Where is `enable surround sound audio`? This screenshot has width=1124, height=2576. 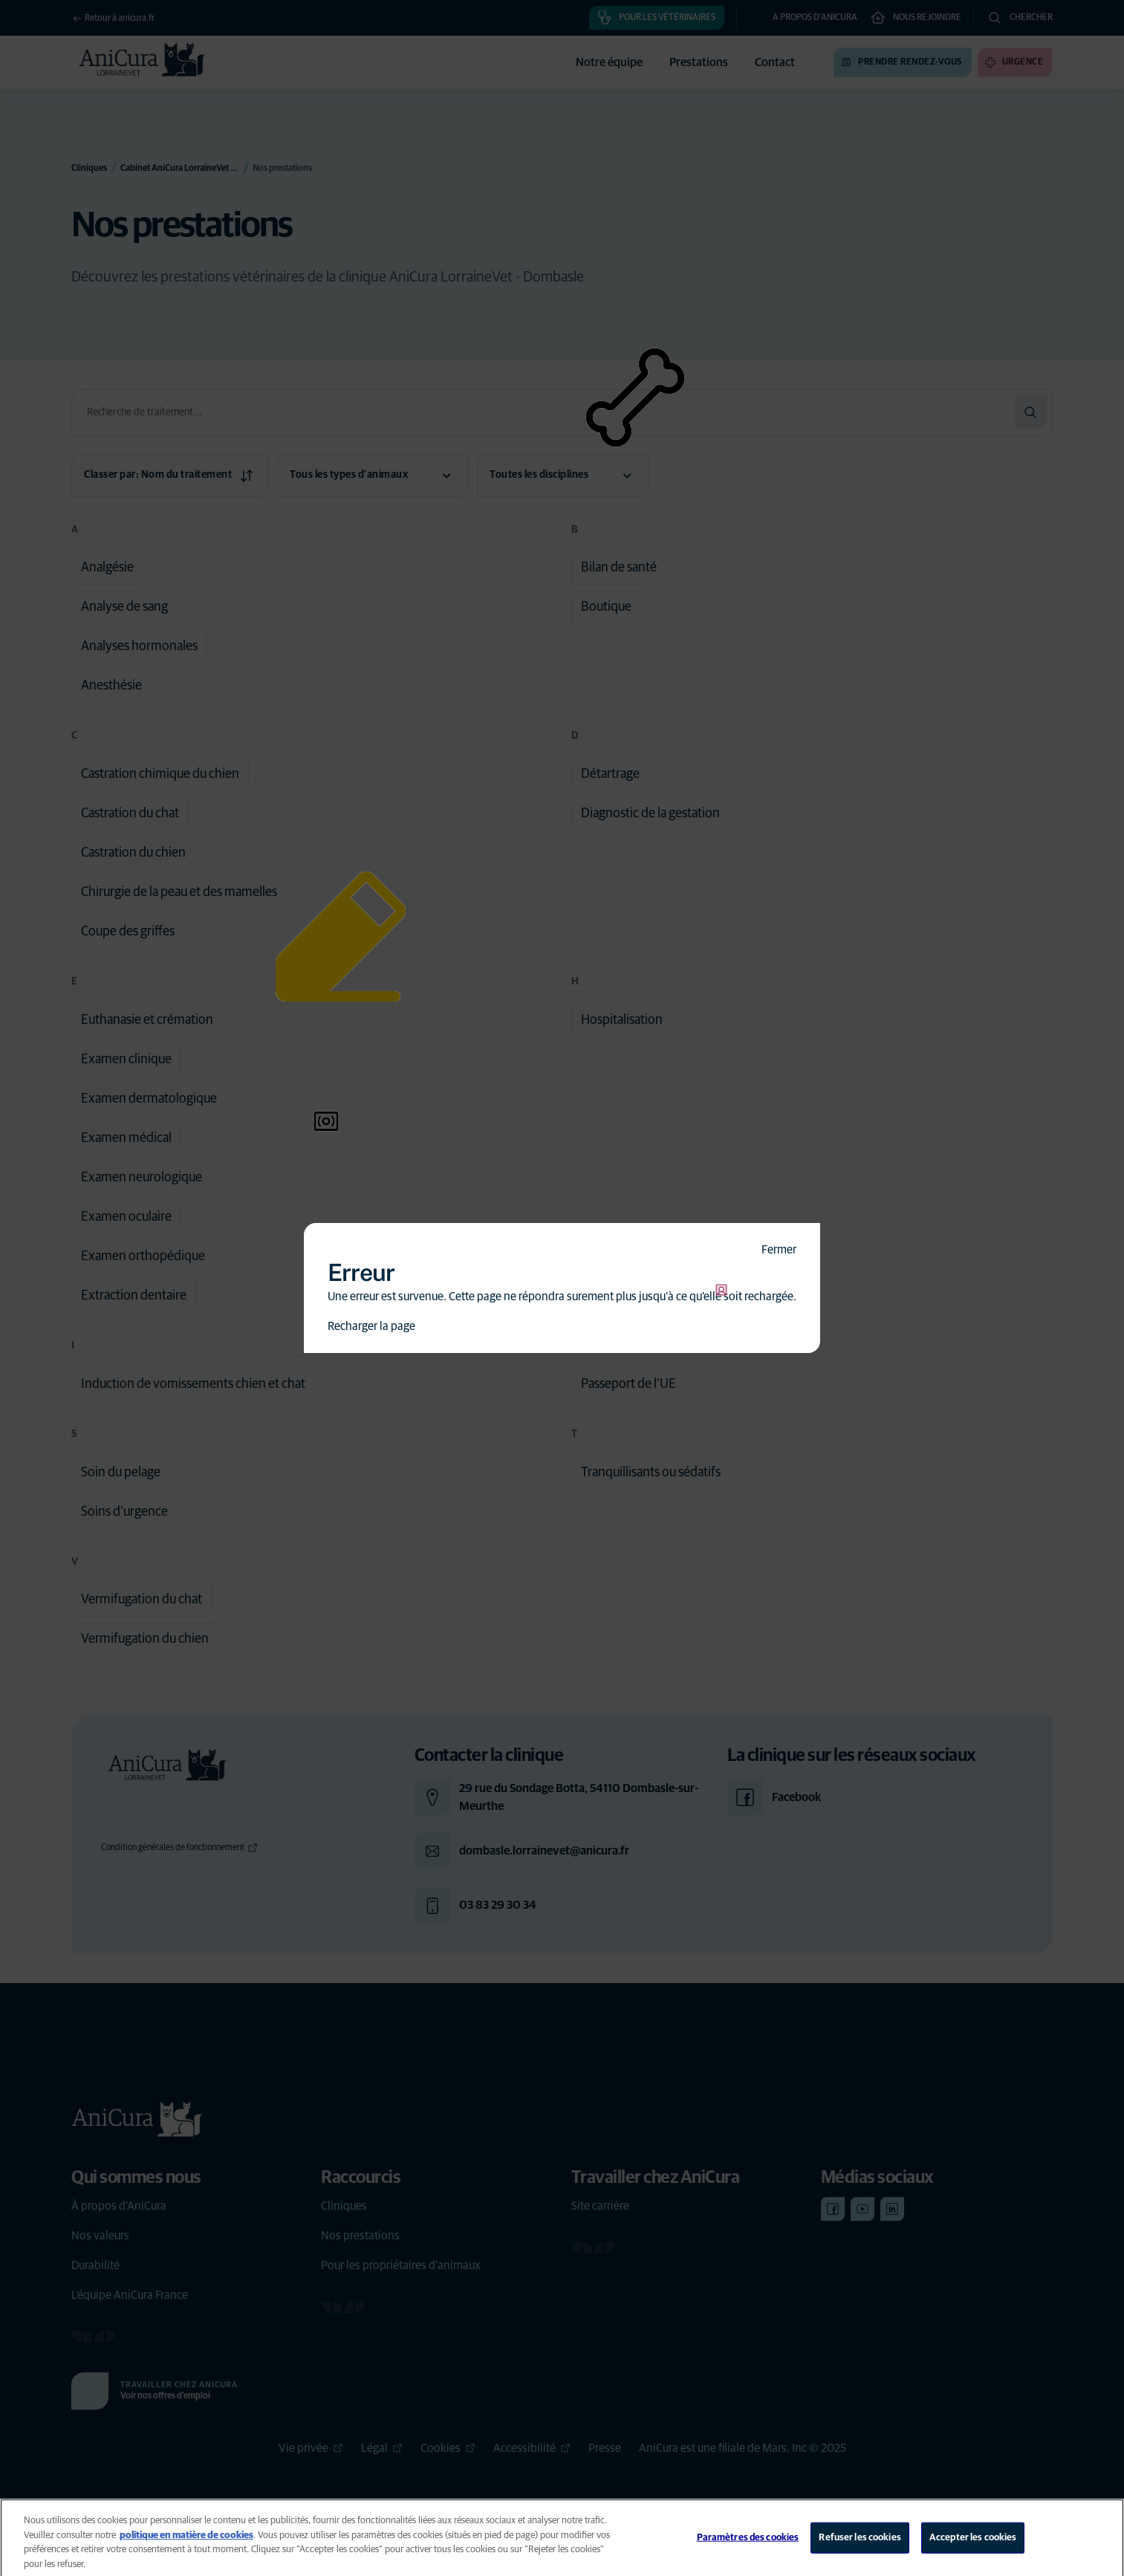 enable surround sound audio is located at coordinates (326, 1121).